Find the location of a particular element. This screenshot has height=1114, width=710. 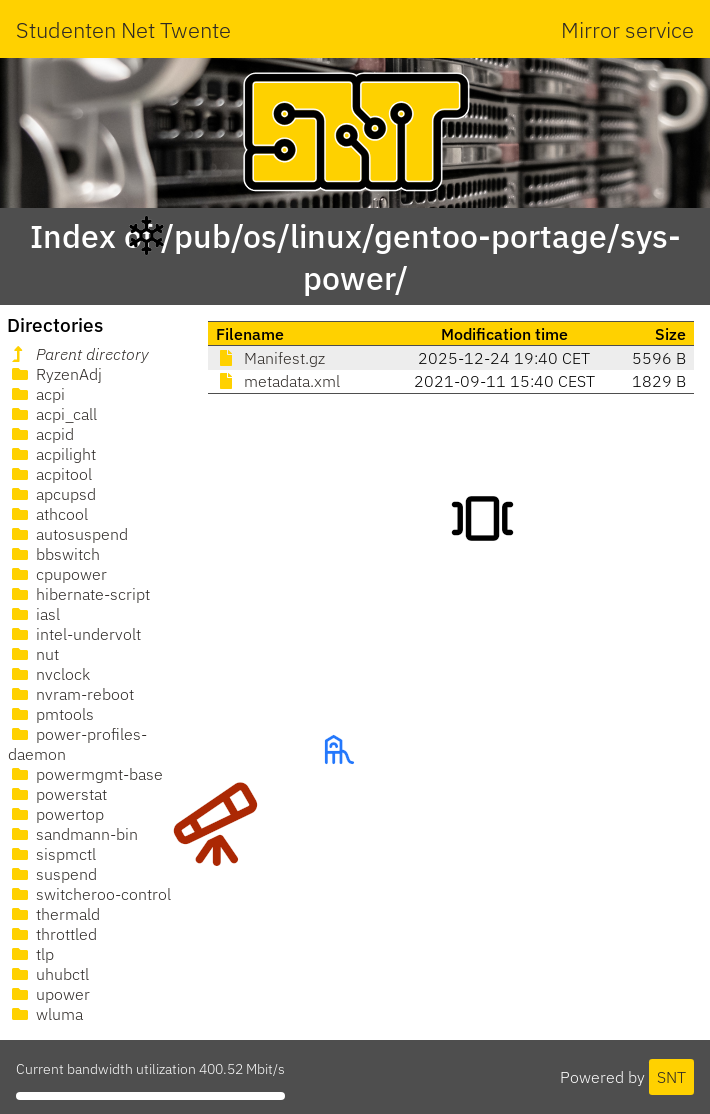

access playground or outdoor equipment information is located at coordinates (339, 749).